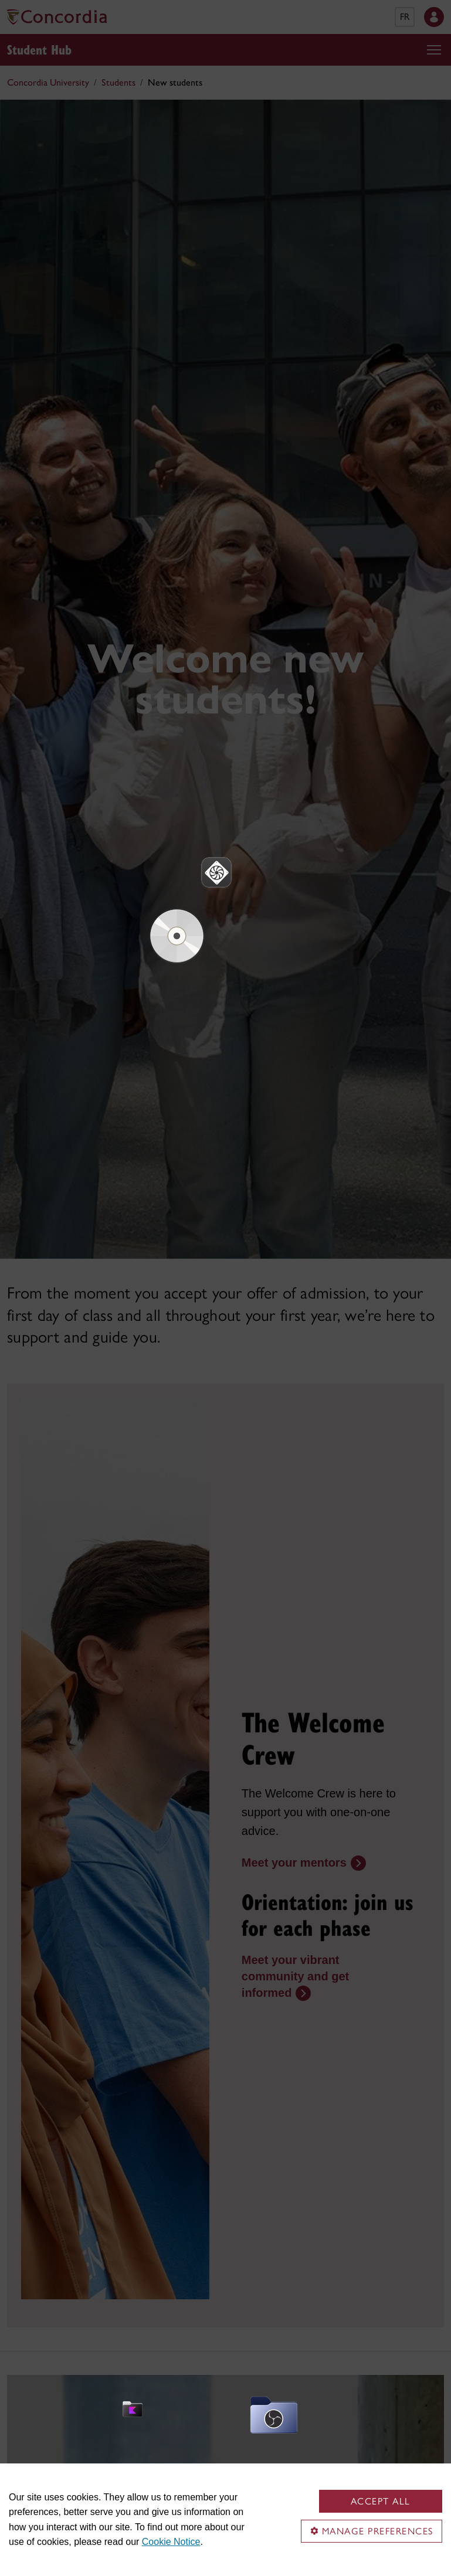 This screenshot has height=2576, width=451. Describe the element at coordinates (273, 2416) in the screenshot. I see `open OBS Studio project files folder` at that location.